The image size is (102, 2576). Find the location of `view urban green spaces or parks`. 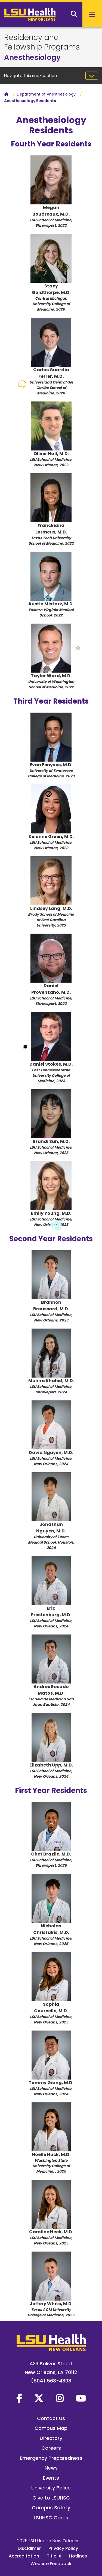

view urban green spaces or parks is located at coordinates (56, 1225).